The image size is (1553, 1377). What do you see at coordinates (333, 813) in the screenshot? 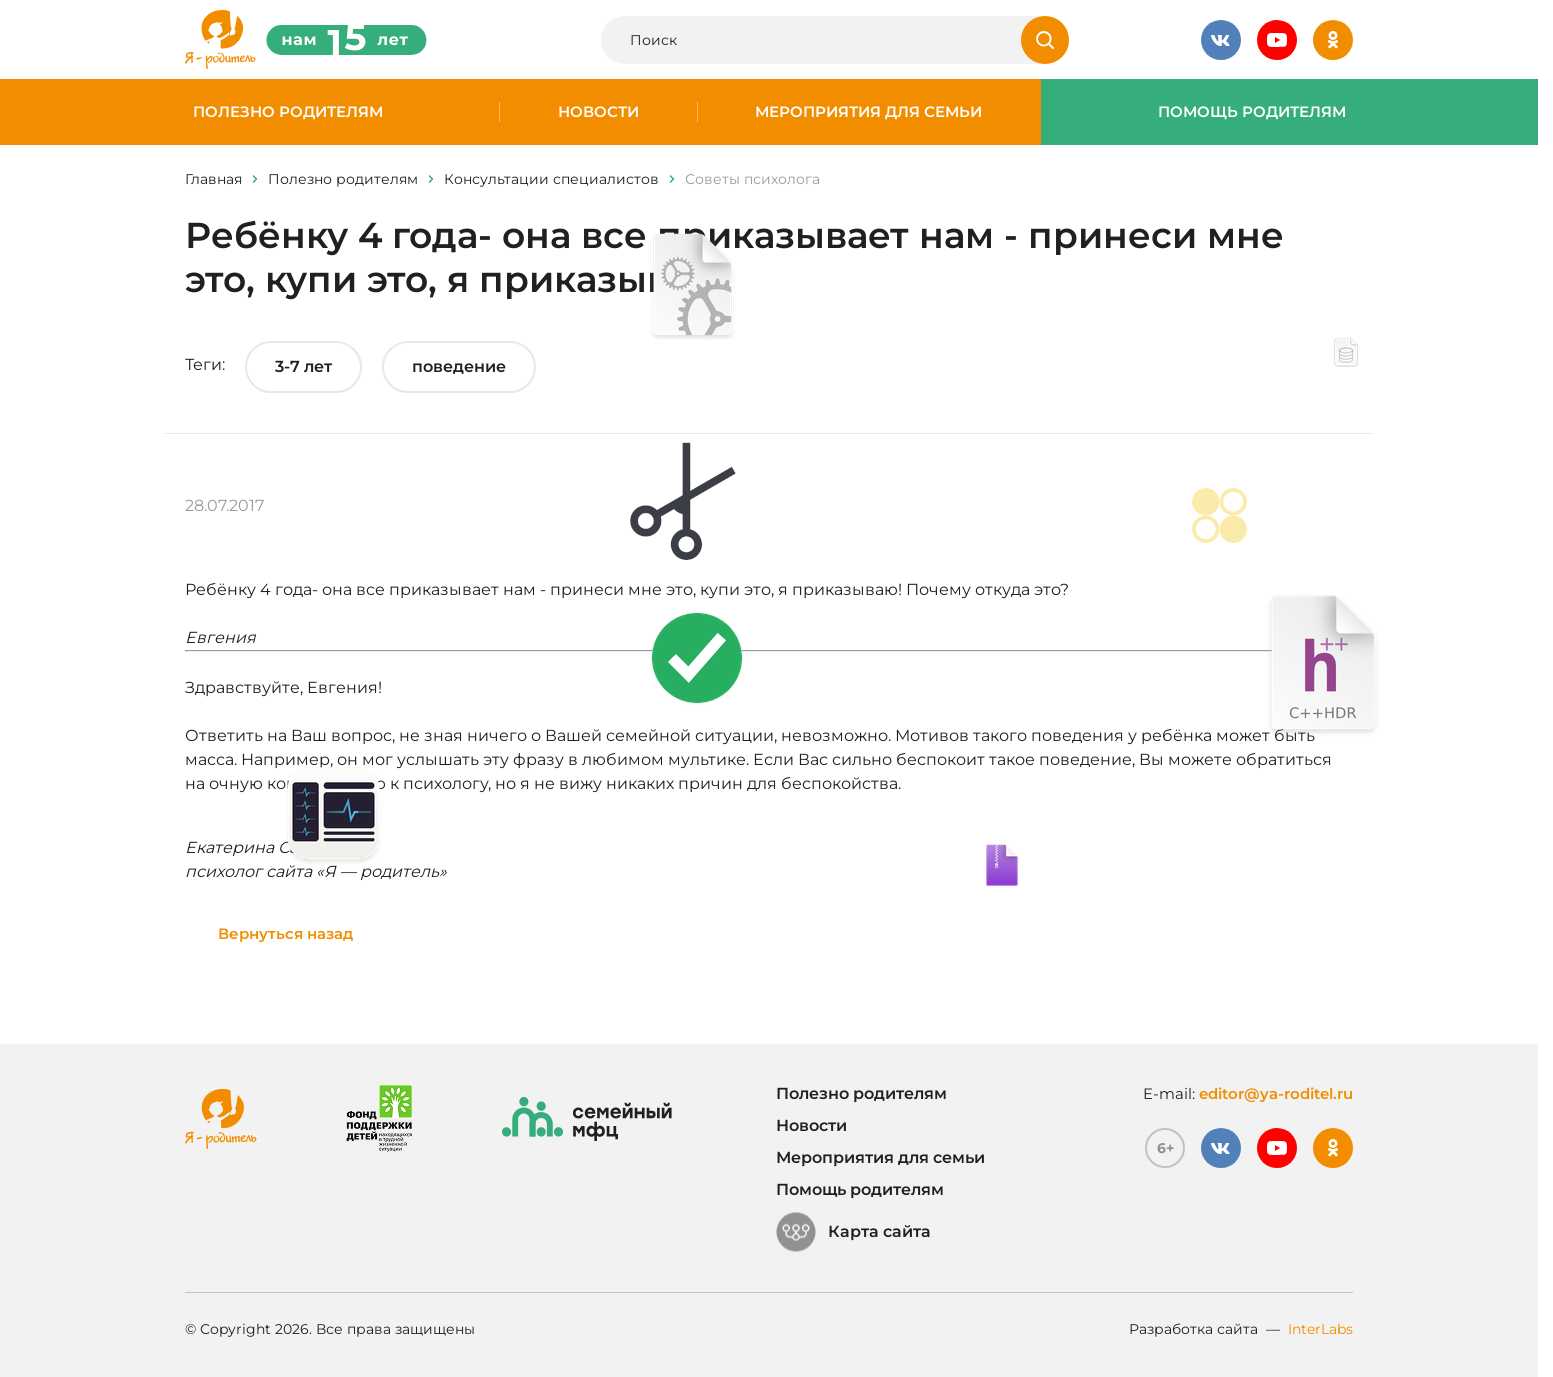
I see `open mission center system monitor` at bounding box center [333, 813].